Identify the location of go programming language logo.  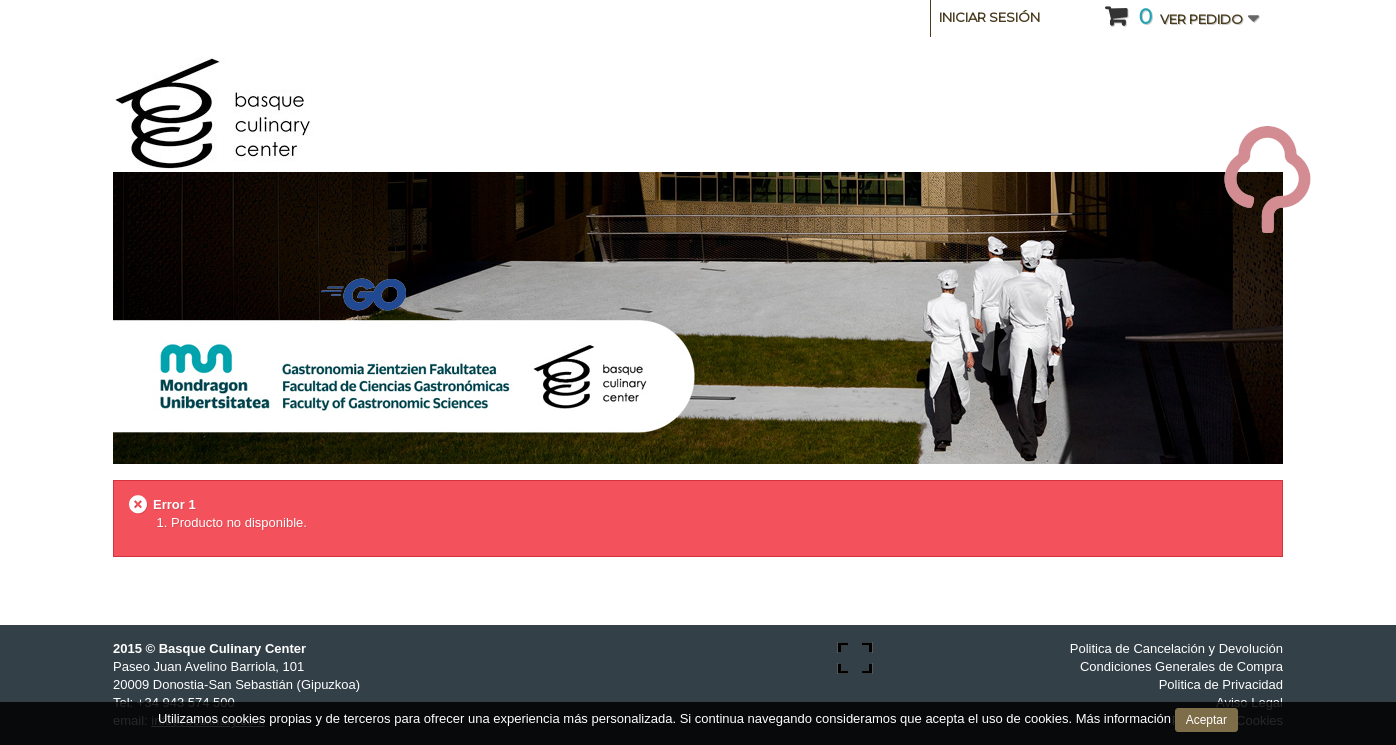
(363, 294).